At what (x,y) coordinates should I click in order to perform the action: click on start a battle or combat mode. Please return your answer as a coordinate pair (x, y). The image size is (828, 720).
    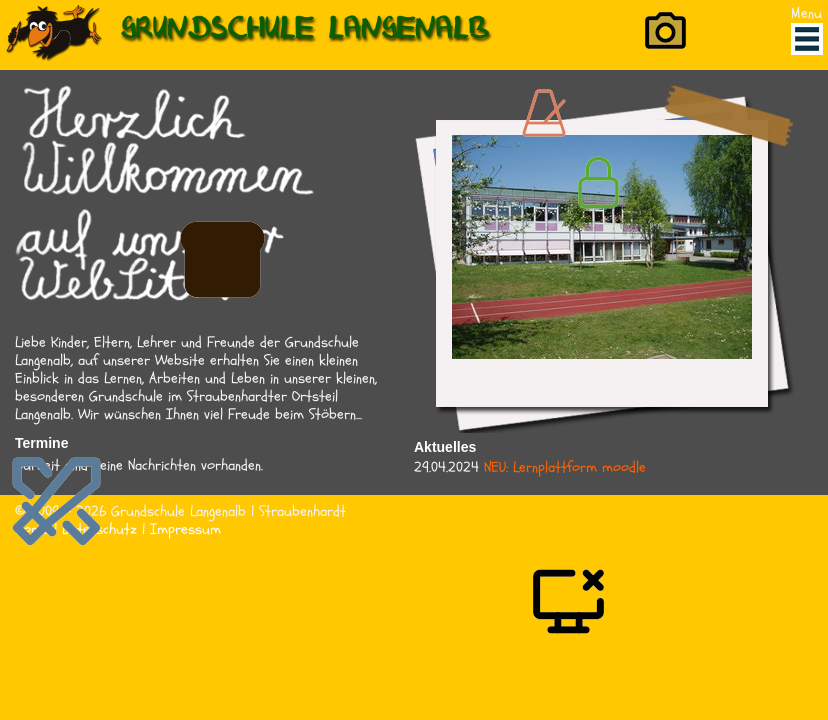
    Looking at the image, I should click on (56, 501).